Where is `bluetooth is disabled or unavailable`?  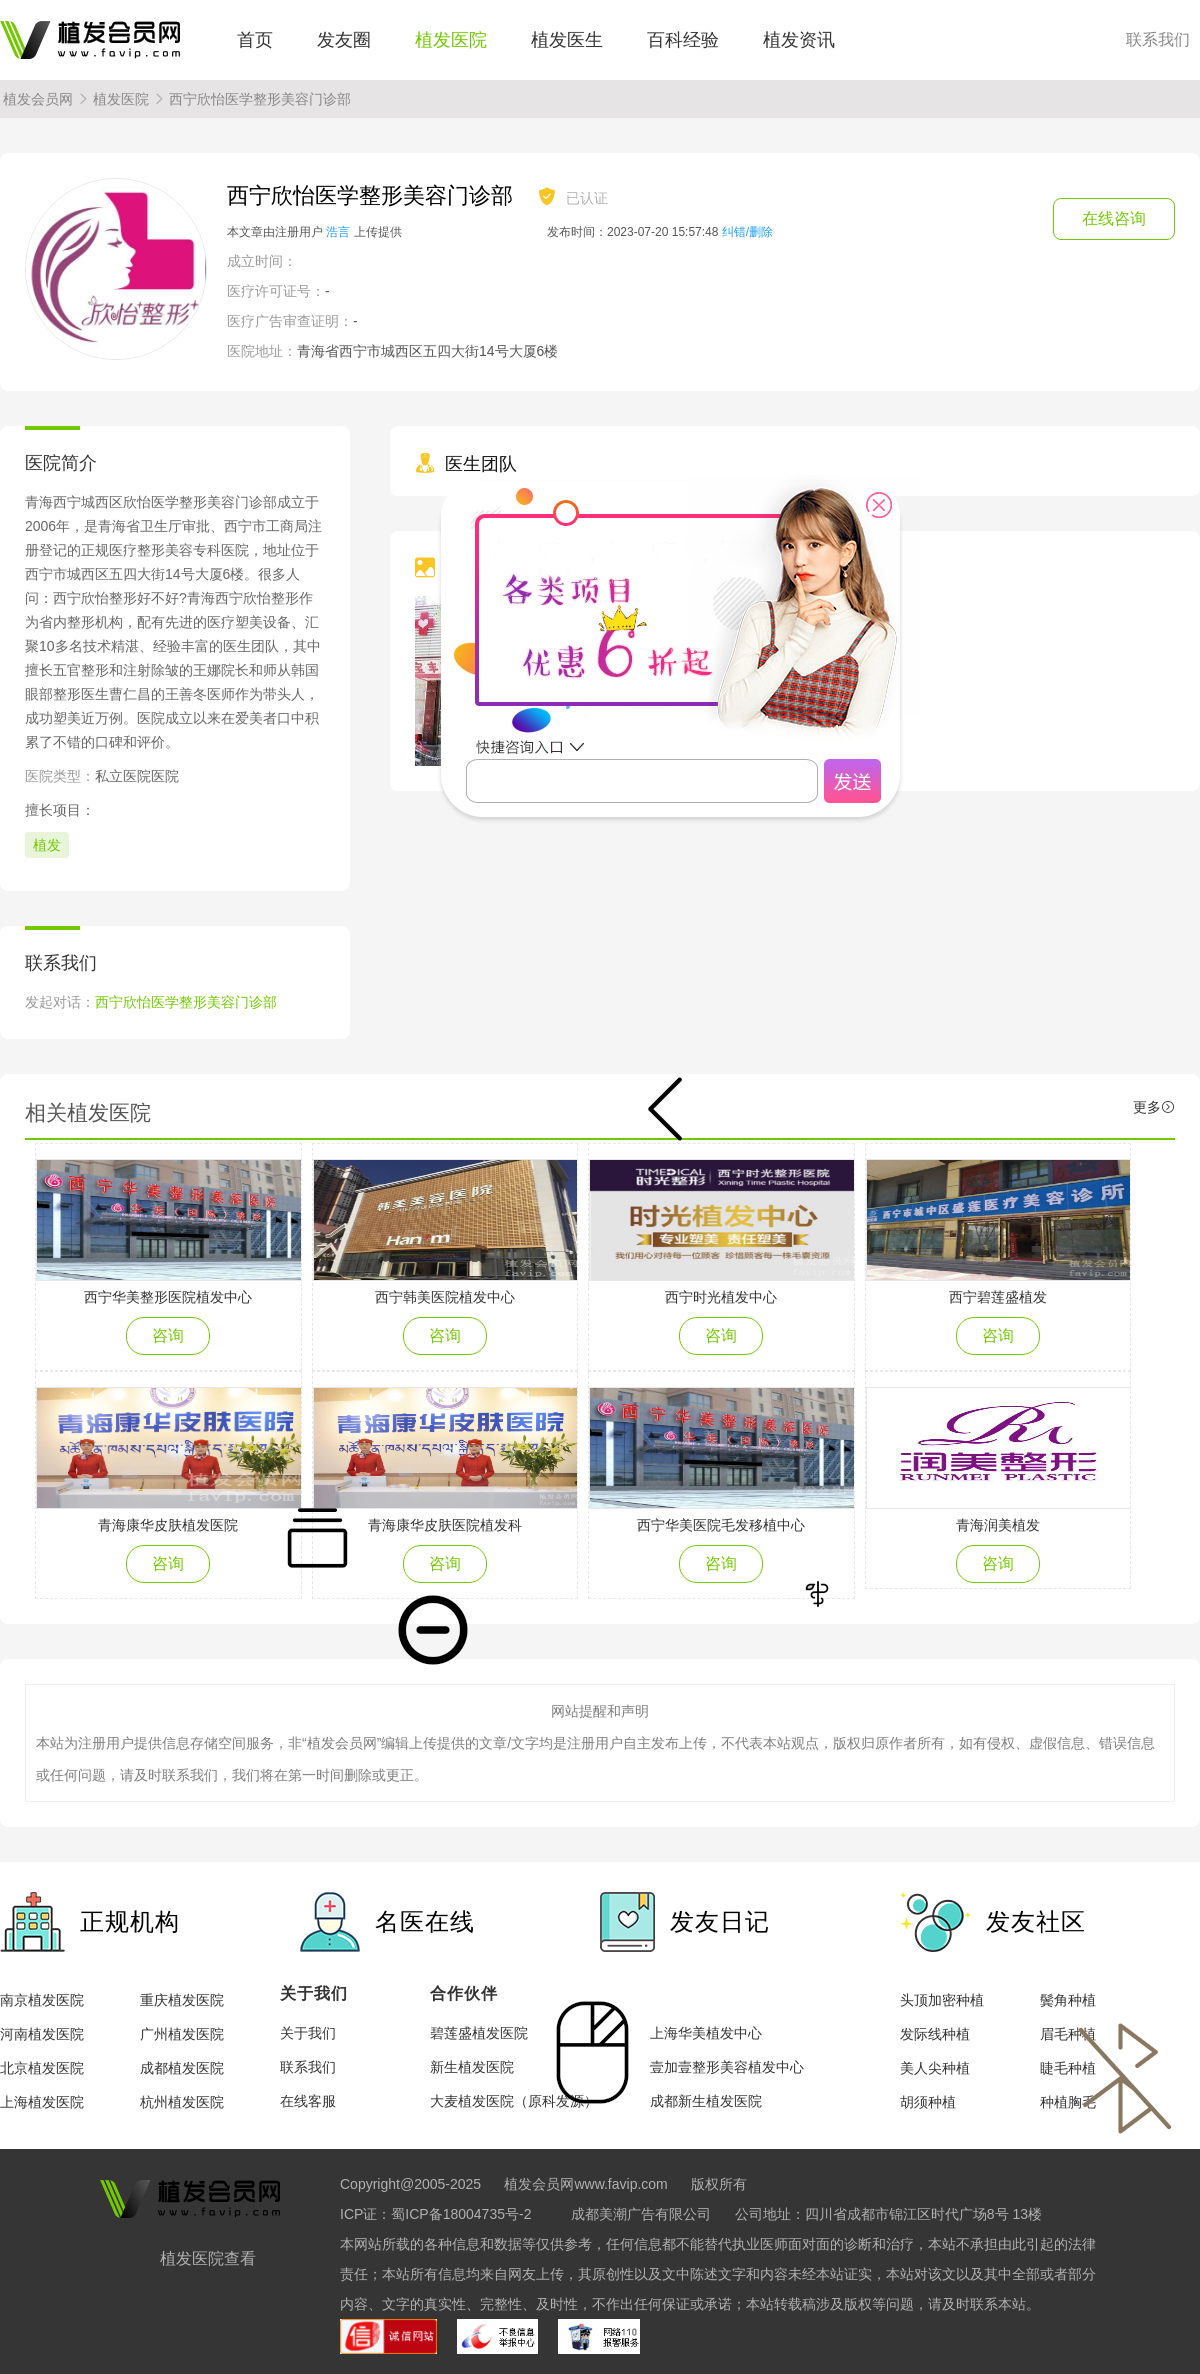
bluetooth is disabled or unavailable is located at coordinates (1120, 2078).